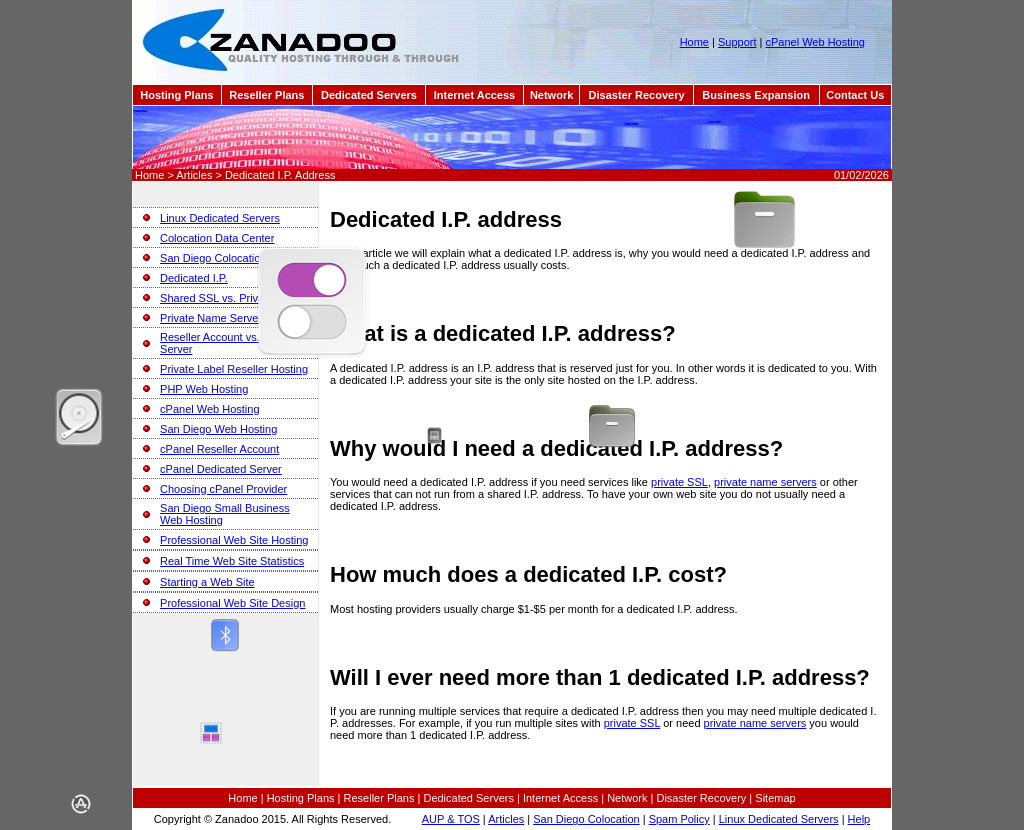 This screenshot has height=830, width=1024. Describe the element at coordinates (312, 301) in the screenshot. I see `open unity tweak tool settings` at that location.